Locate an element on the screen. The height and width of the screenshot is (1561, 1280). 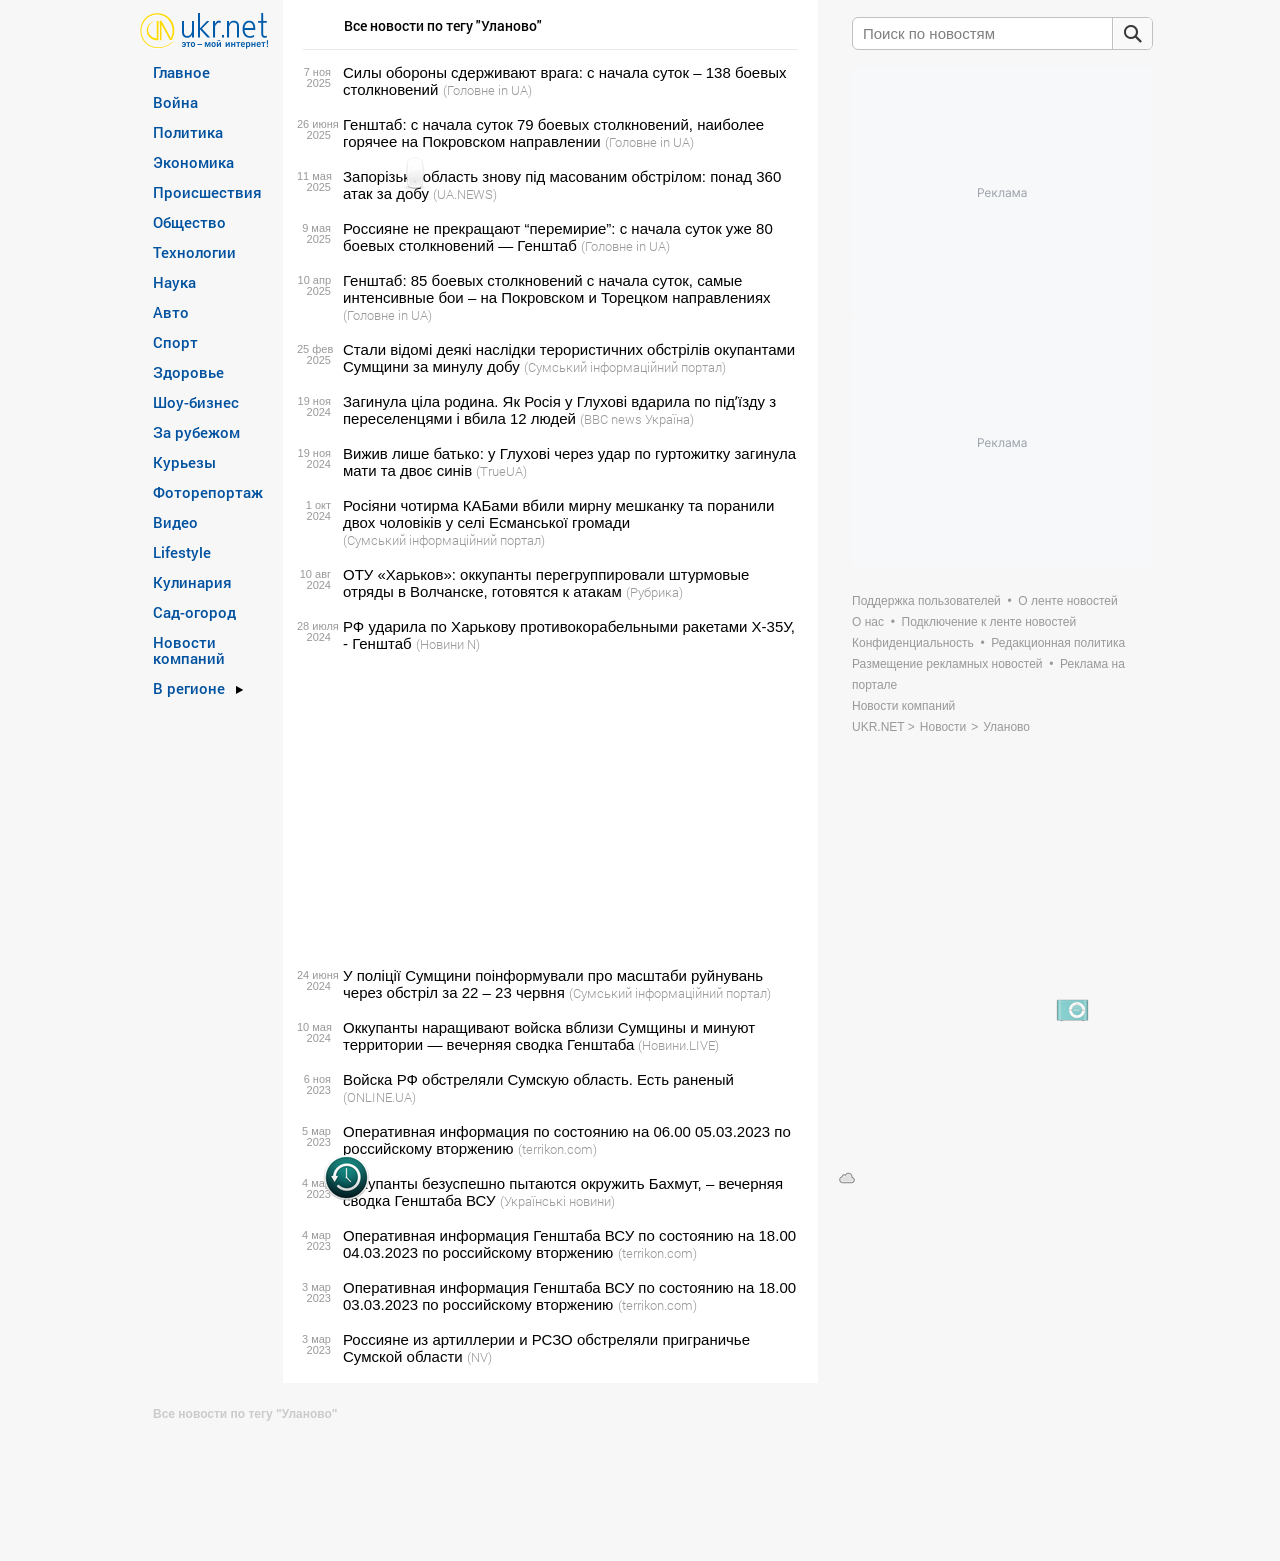
open time machine backup settings is located at coordinates (346, 1177).